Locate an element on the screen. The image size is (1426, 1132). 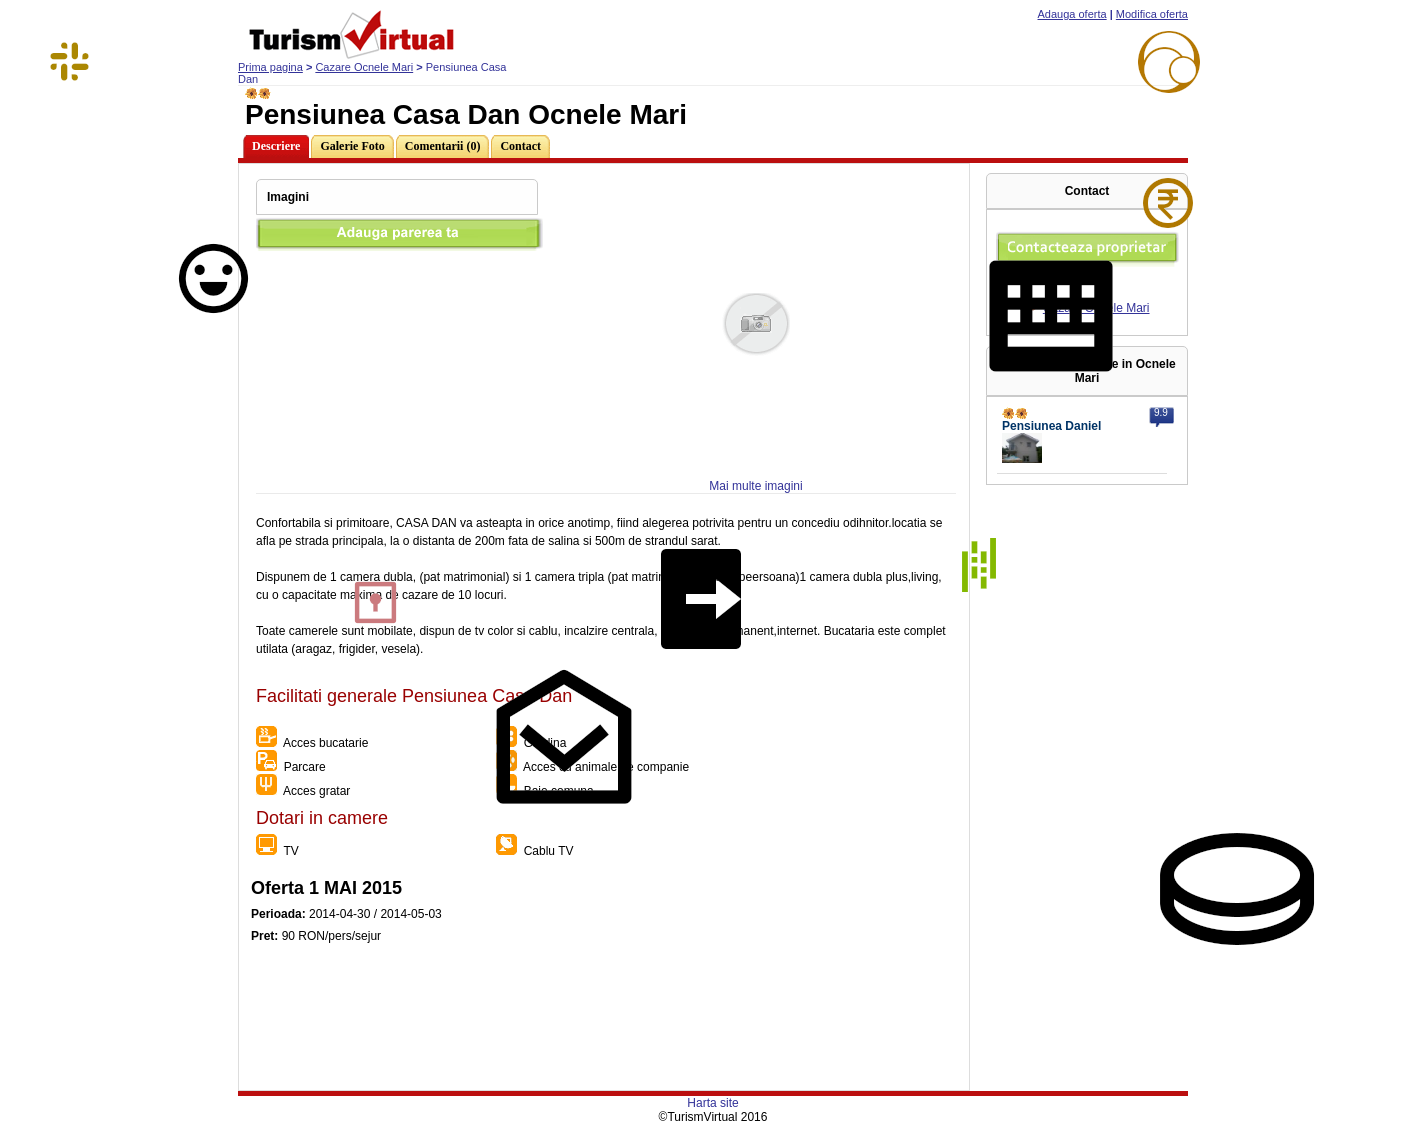
log out of your account is located at coordinates (701, 599).